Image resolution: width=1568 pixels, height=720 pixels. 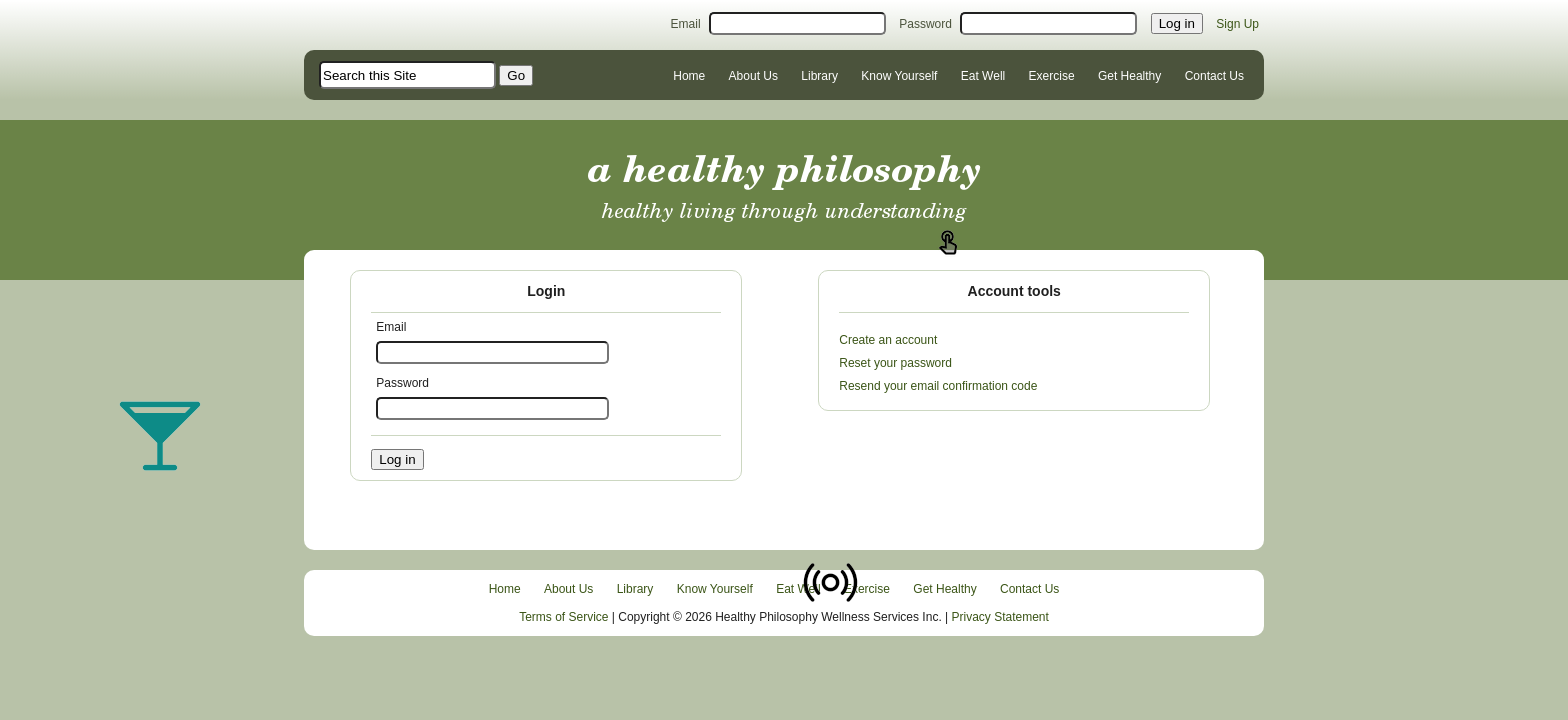 I want to click on tap to interact with touchscreen element, so click(x=948, y=243).